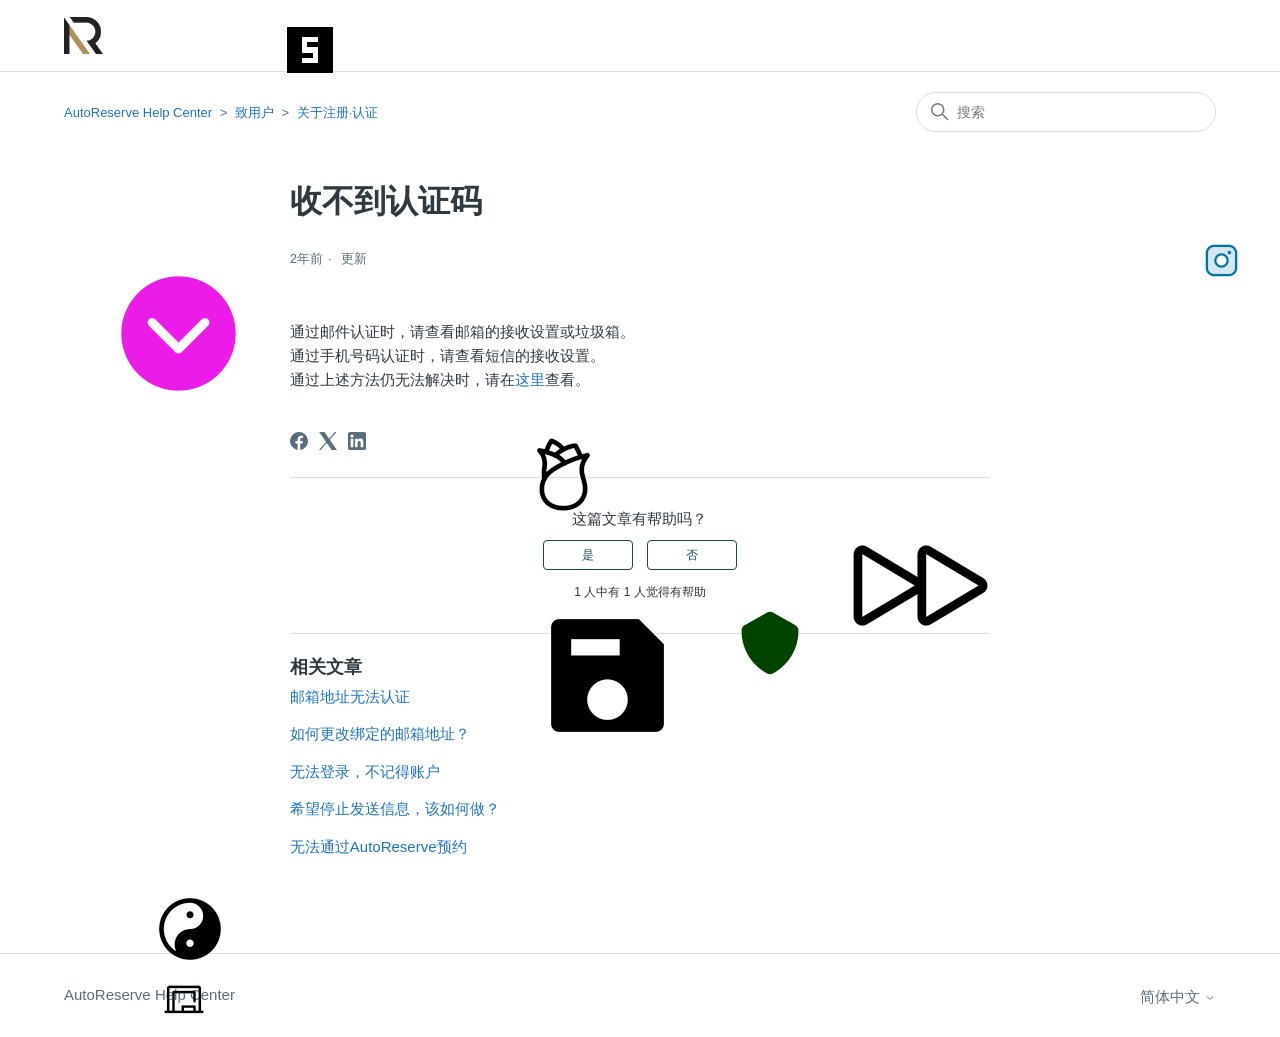  What do you see at coordinates (190, 929) in the screenshot?
I see `access balance or wellness settings` at bounding box center [190, 929].